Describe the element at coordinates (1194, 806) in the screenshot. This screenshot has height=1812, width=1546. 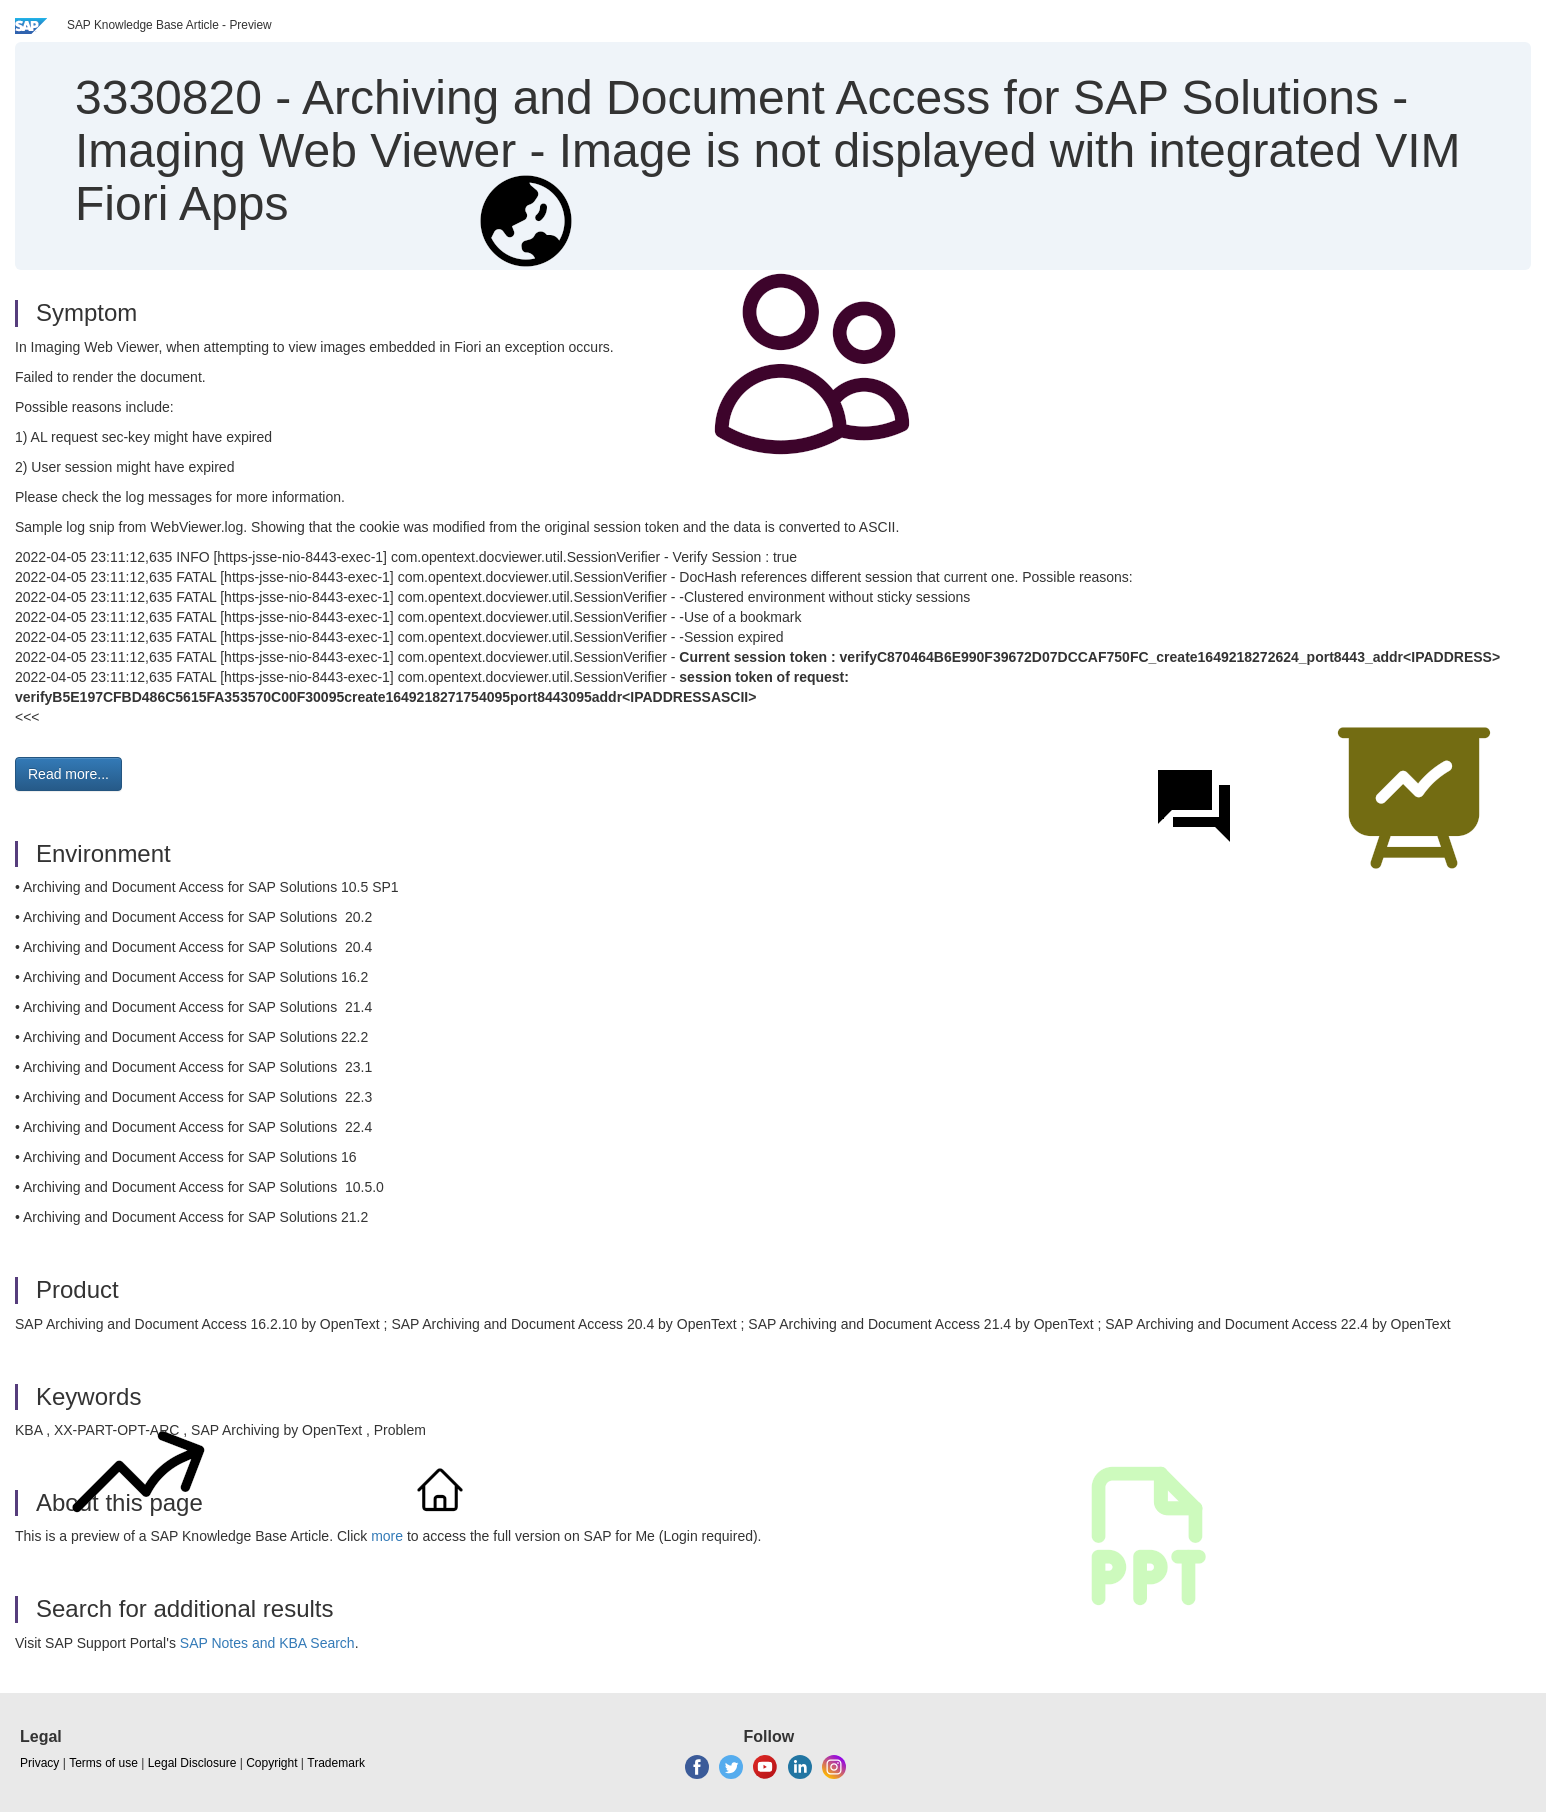
I see `open chat or messaging` at that location.